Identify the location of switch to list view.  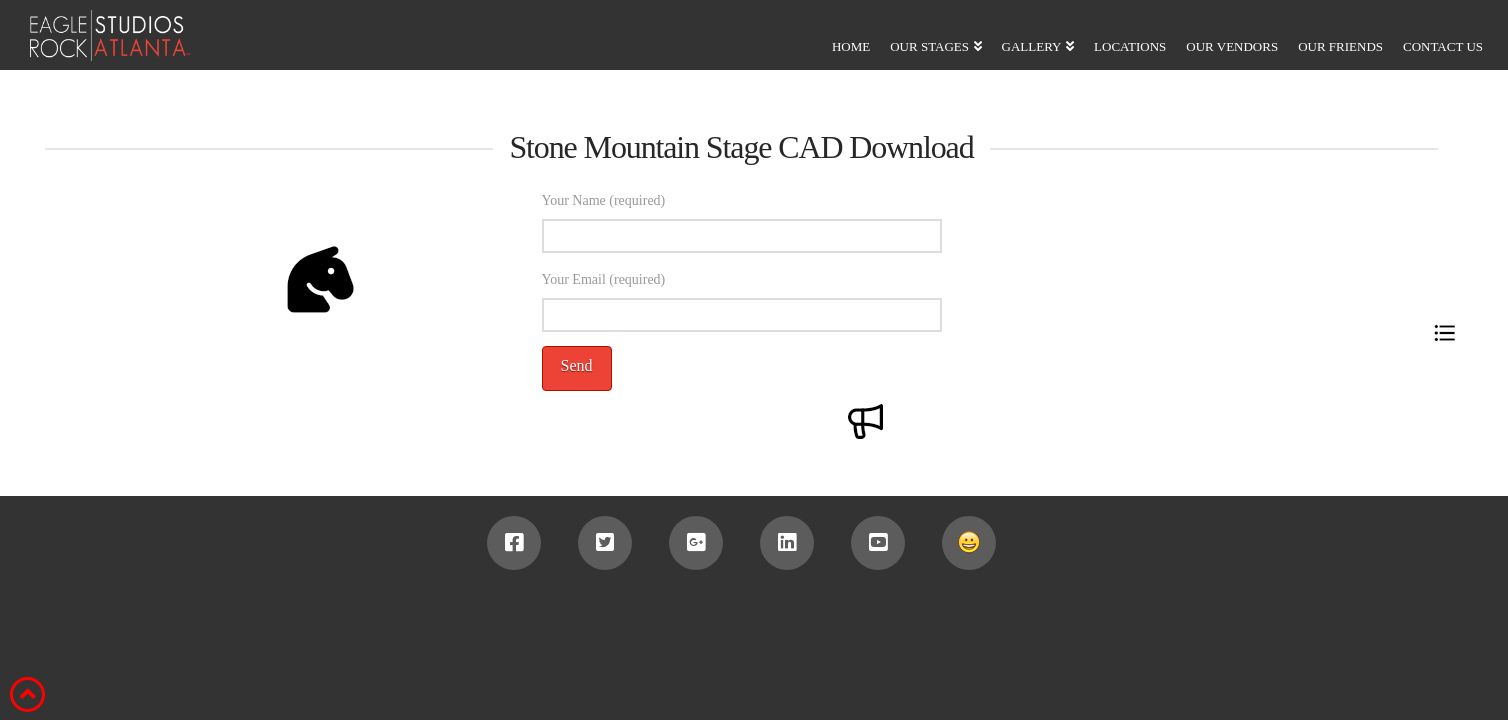
(1445, 333).